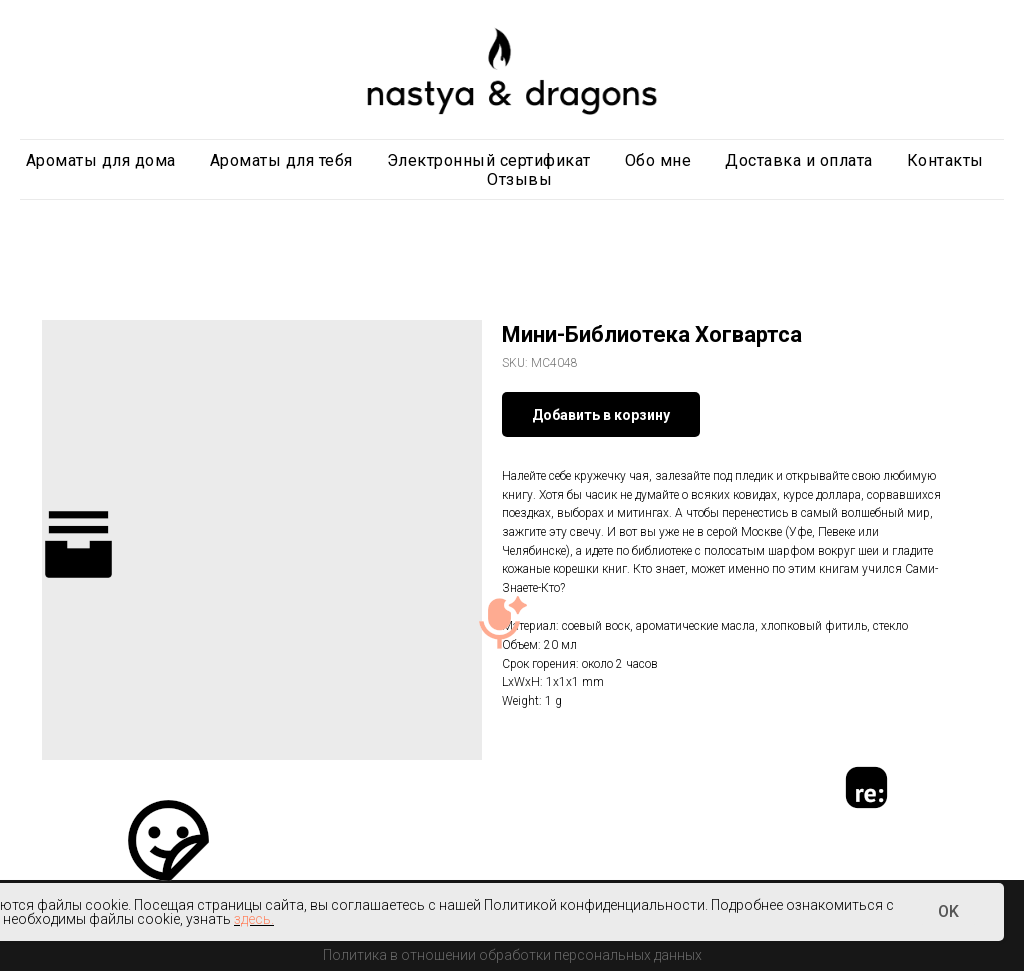 The image size is (1024, 971). Describe the element at coordinates (78, 544) in the screenshot. I see `access archived files or documents` at that location.